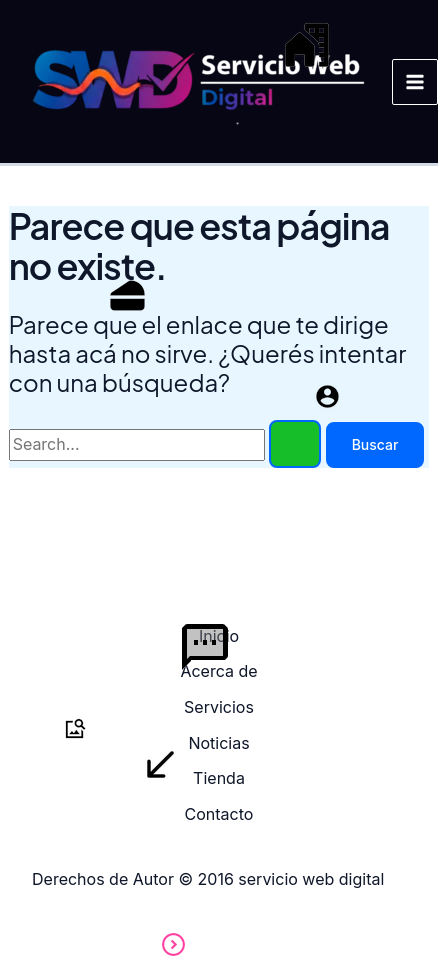 The image size is (438, 966). Describe the element at coordinates (173, 944) in the screenshot. I see `go to next item or page` at that location.